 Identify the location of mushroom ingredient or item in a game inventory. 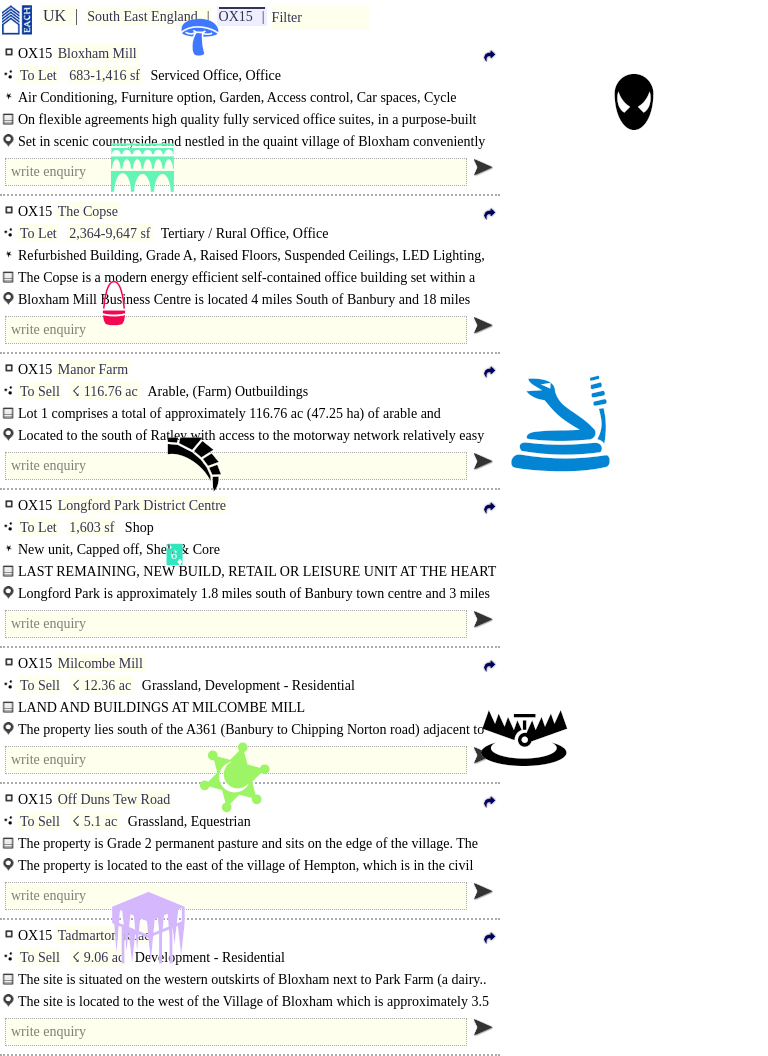
(200, 37).